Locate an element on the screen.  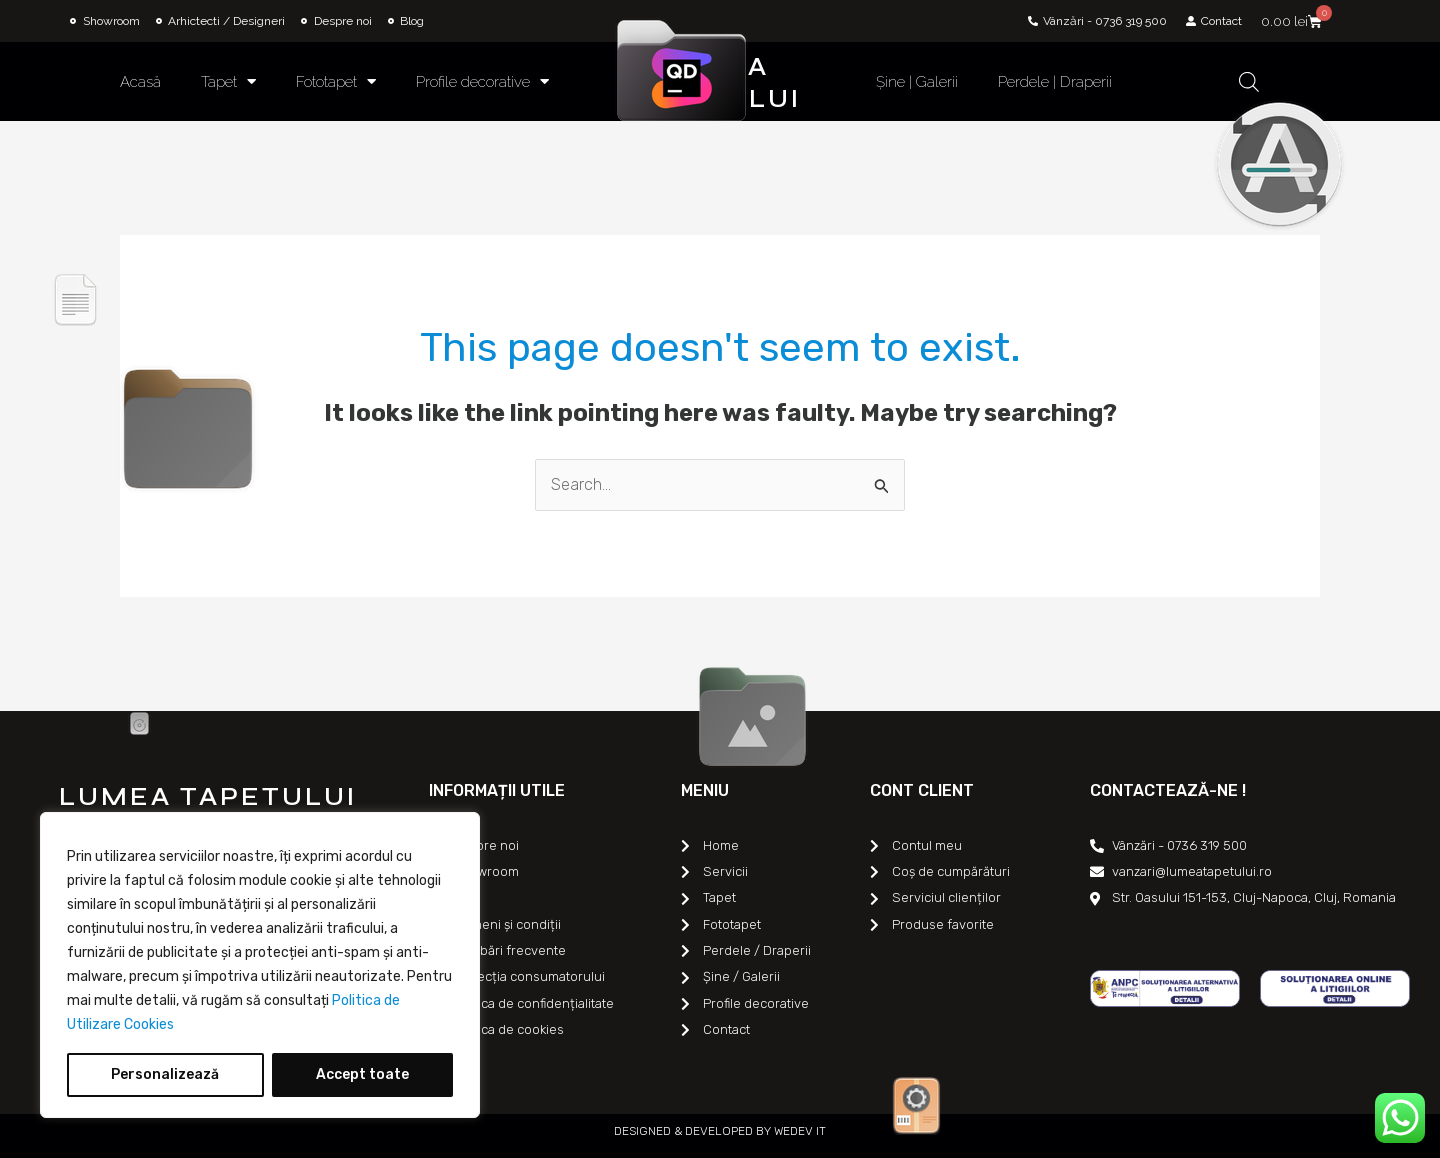
folder containing JetBrains Qodana project files is located at coordinates (681, 74).